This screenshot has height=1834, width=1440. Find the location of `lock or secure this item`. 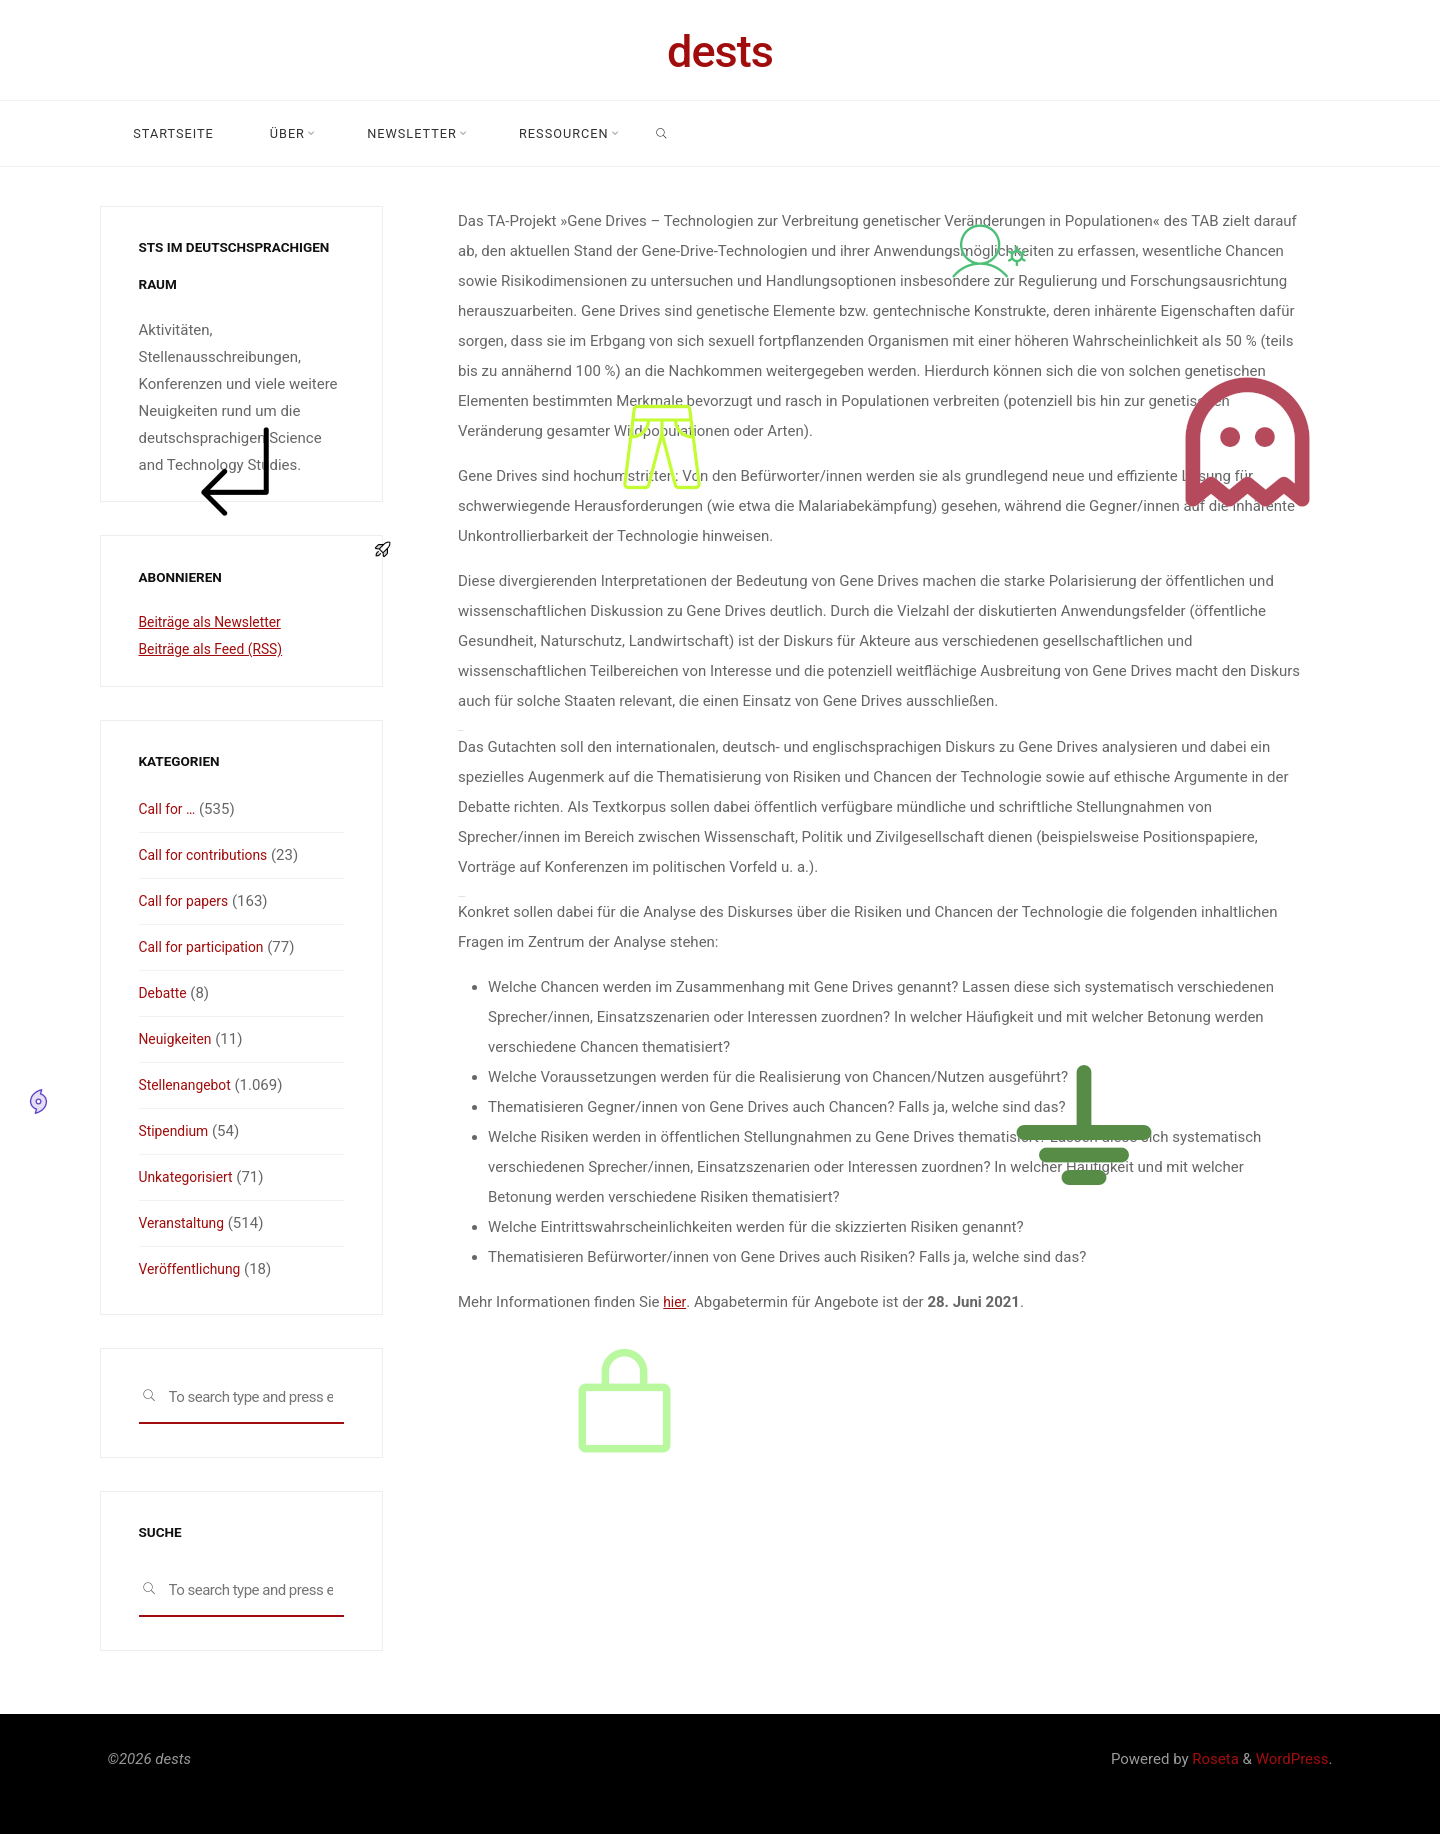

lock or secure this item is located at coordinates (624, 1406).